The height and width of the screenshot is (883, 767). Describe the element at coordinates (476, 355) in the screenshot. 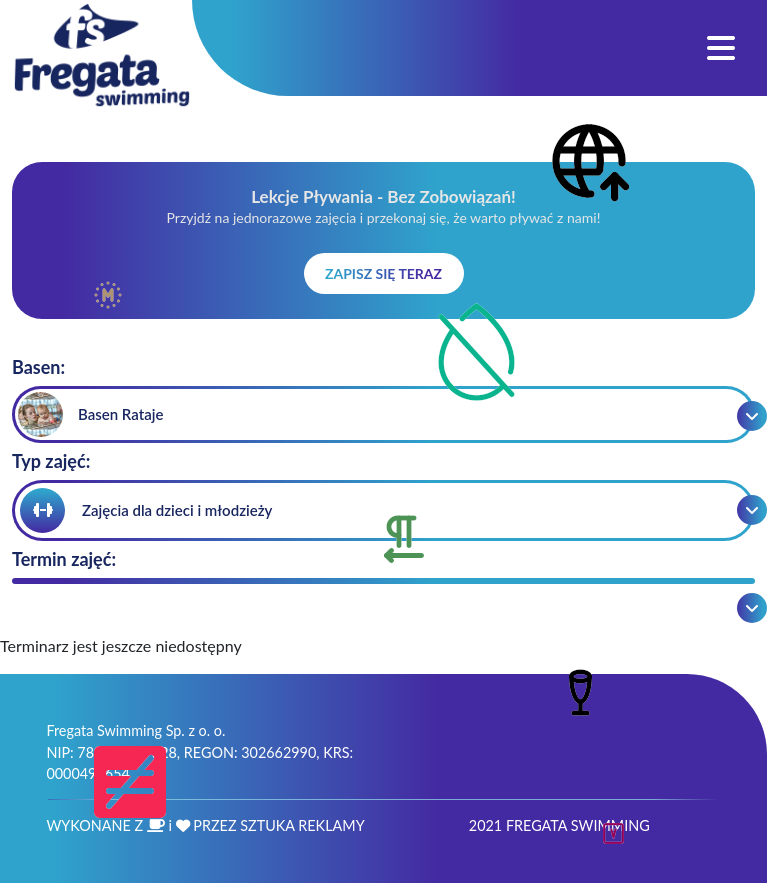

I see `disable water or liquid detection` at that location.